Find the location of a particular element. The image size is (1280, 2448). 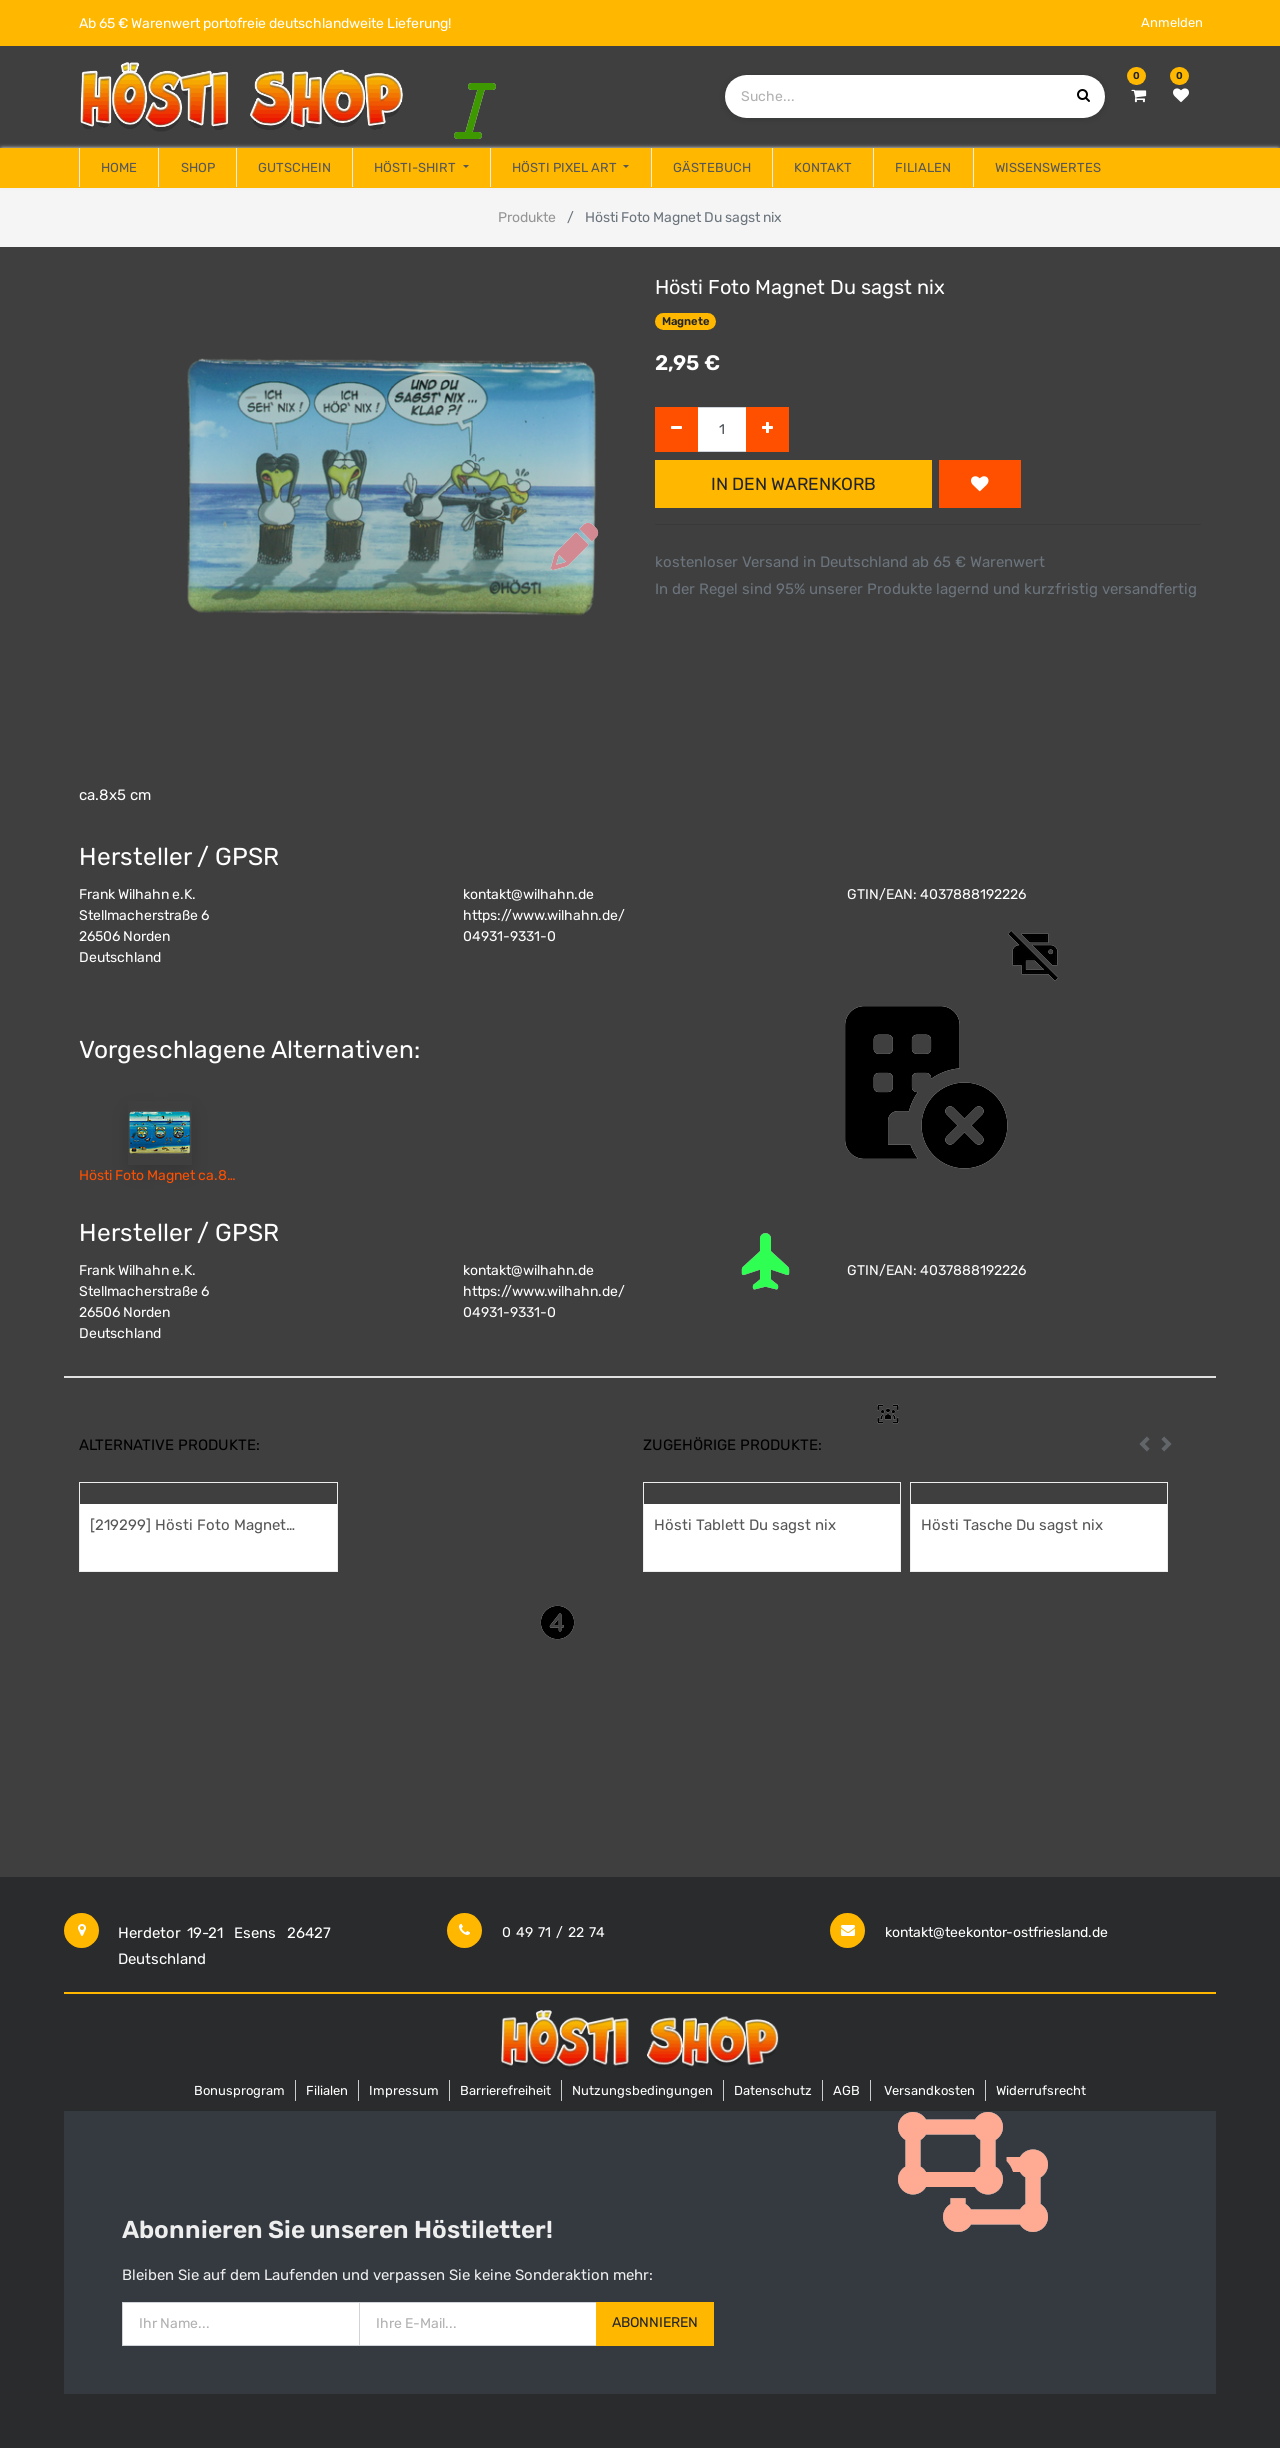

ungroup selected objects is located at coordinates (973, 2172).